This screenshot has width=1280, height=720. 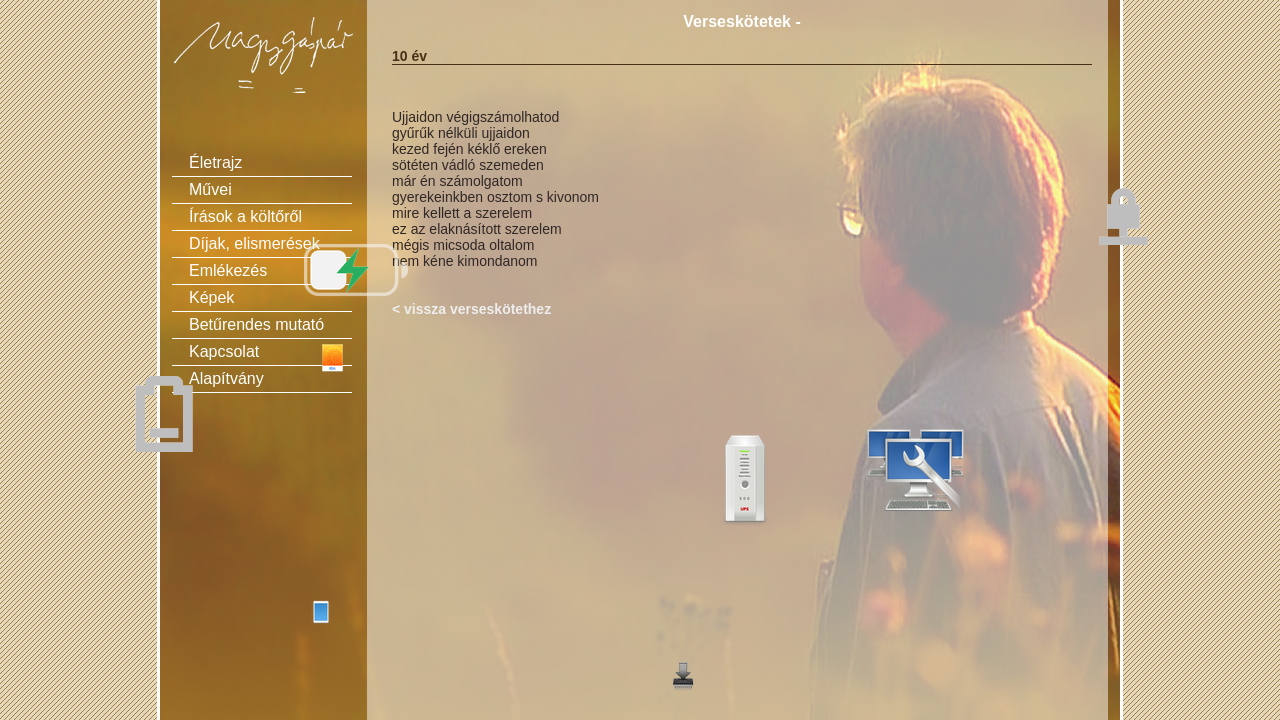 I want to click on access network and connection settings, so click(x=915, y=469).